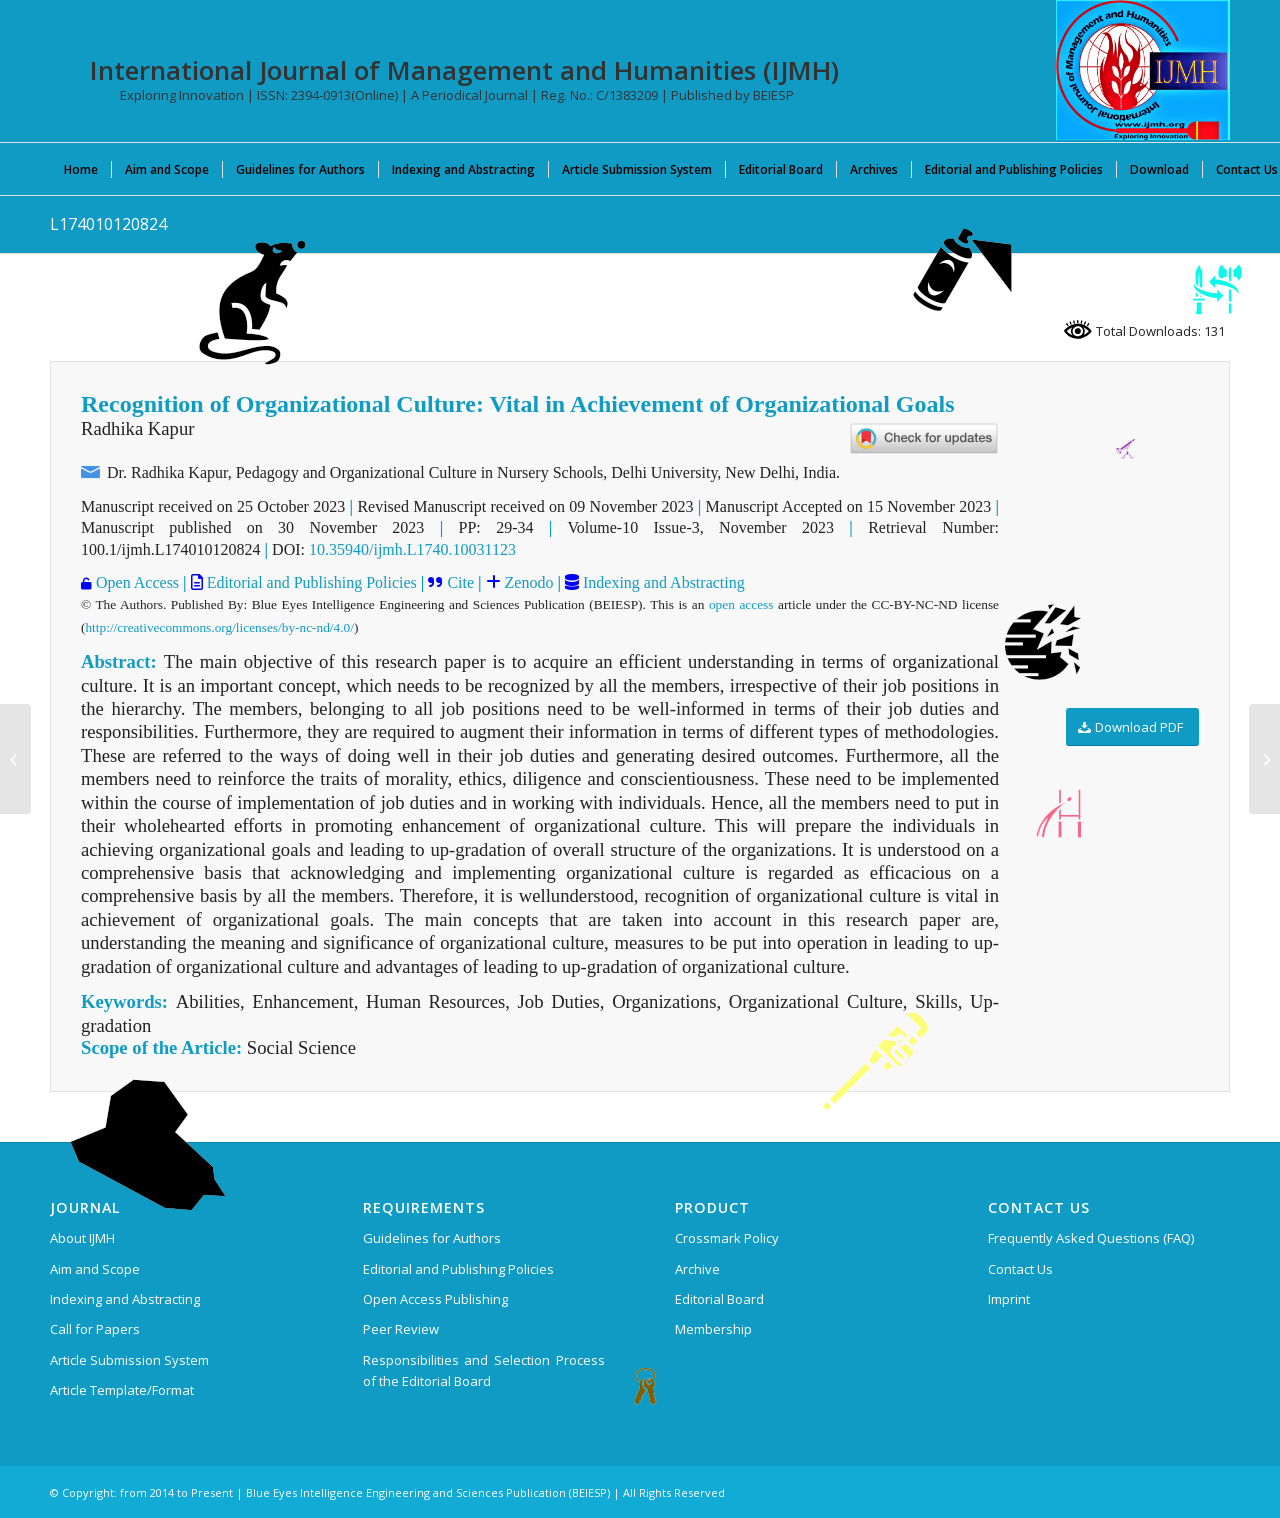 This screenshot has width=1280, height=1518. Describe the element at coordinates (876, 1061) in the screenshot. I see `access settings or configuration options` at that location.